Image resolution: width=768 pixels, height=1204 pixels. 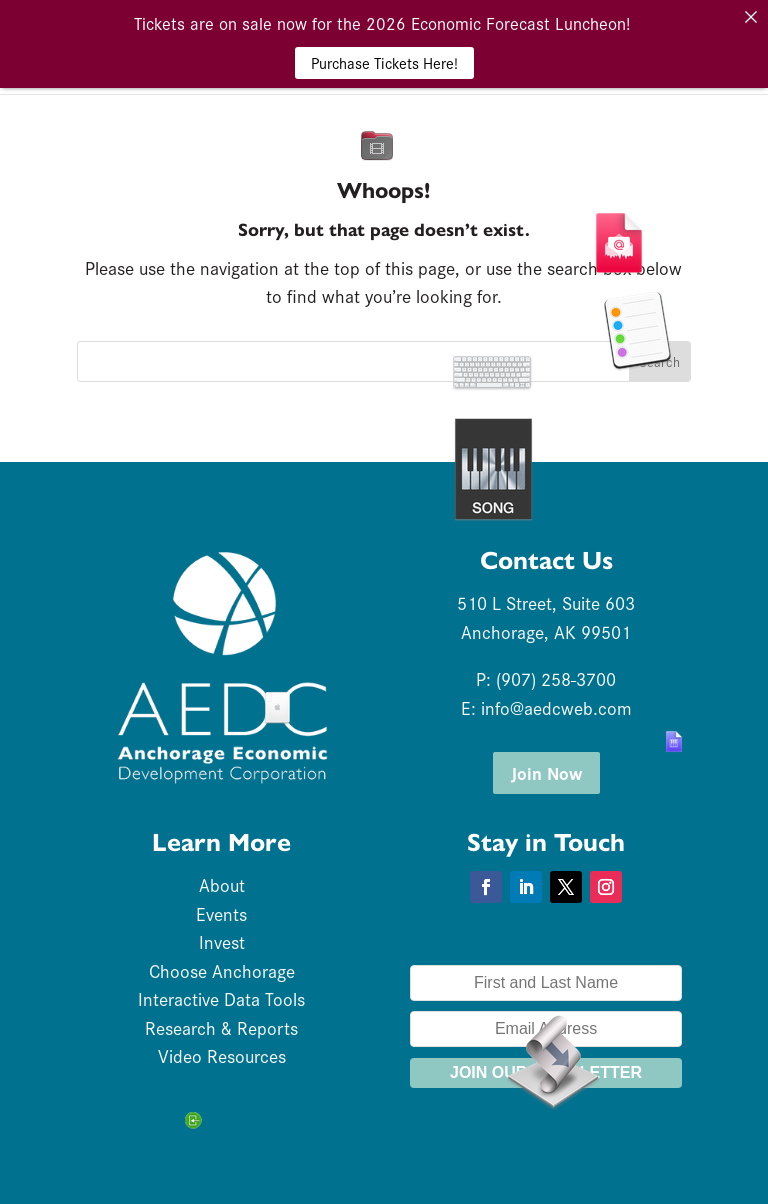 I want to click on a partially downloaded or incomplete email message file, so click(x=619, y=244).